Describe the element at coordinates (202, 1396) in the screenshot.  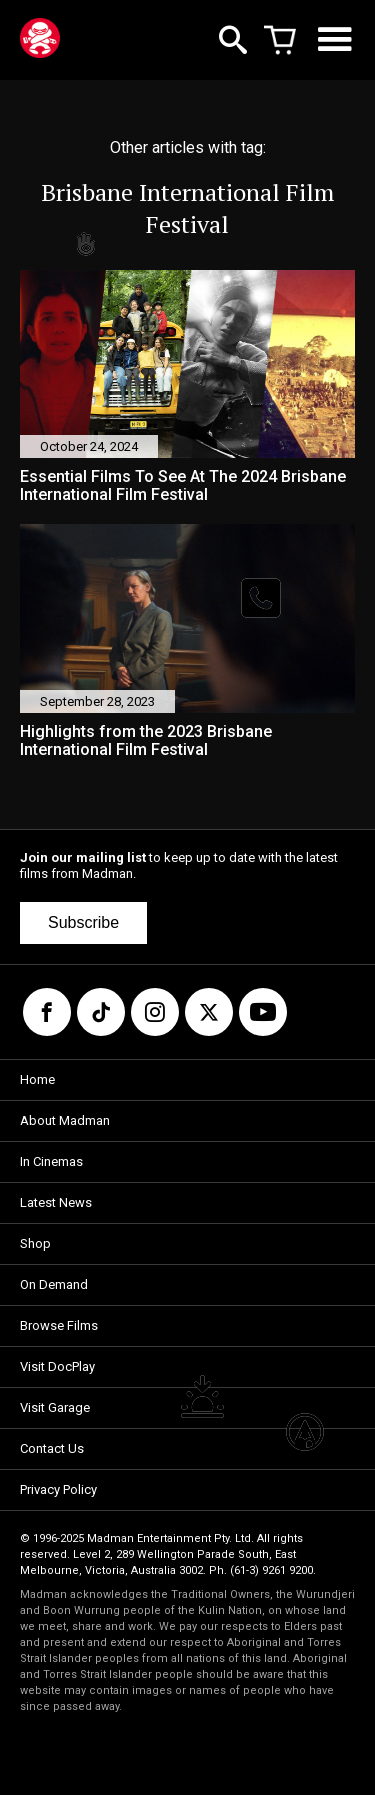
I see `indicates sunset or evening time` at that location.